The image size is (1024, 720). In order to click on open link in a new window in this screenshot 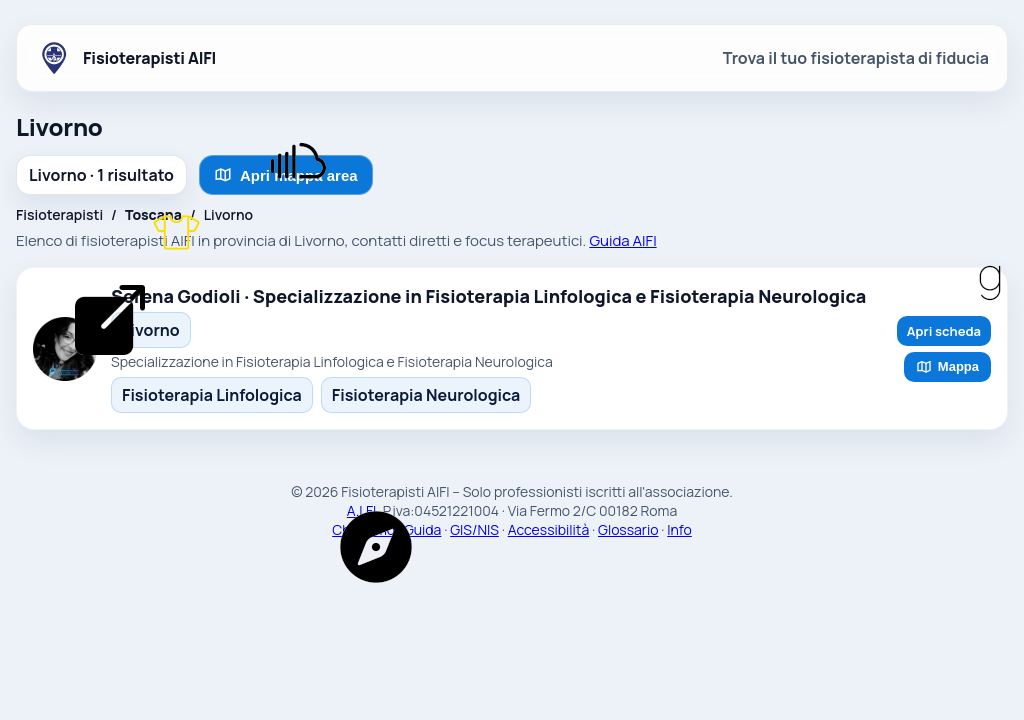, I will do `click(110, 320)`.